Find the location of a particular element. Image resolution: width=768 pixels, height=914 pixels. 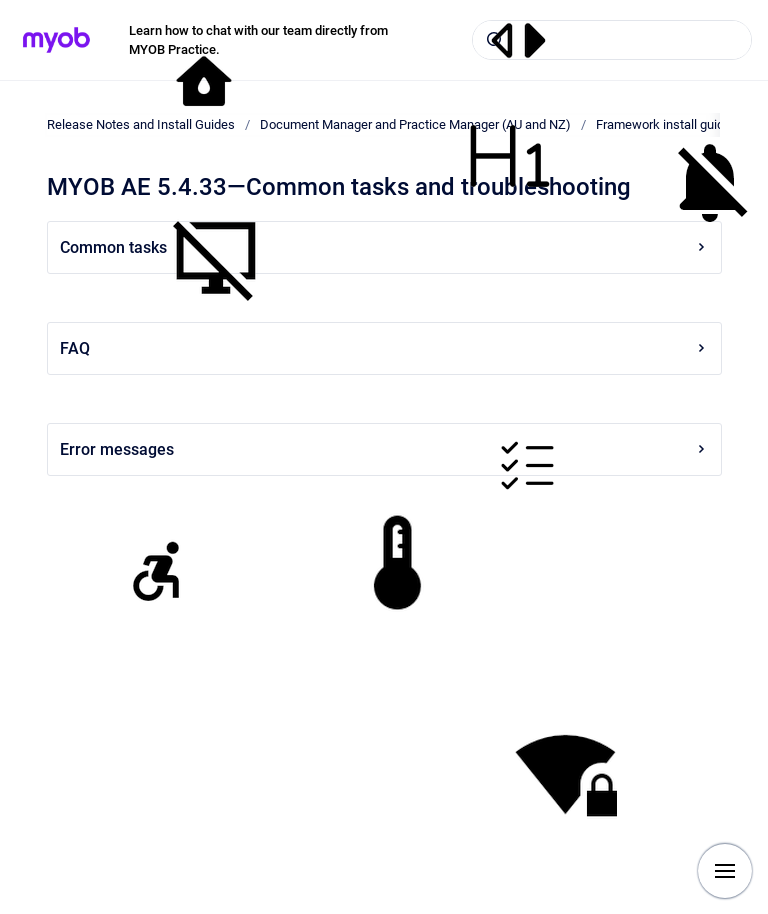

indicates water damage or leak detected in home is located at coordinates (204, 82).